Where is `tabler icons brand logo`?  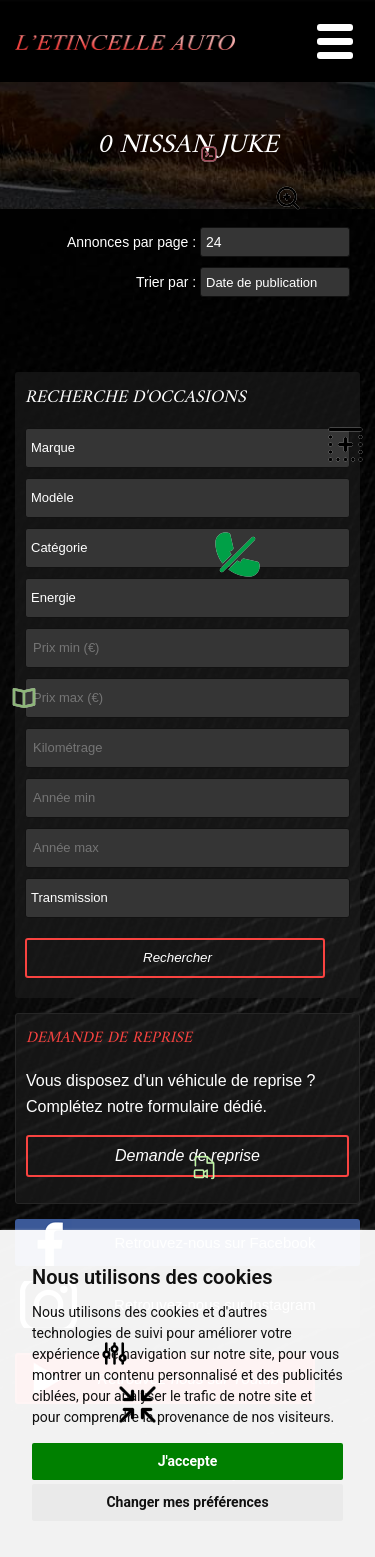 tabler icons brand logo is located at coordinates (209, 154).